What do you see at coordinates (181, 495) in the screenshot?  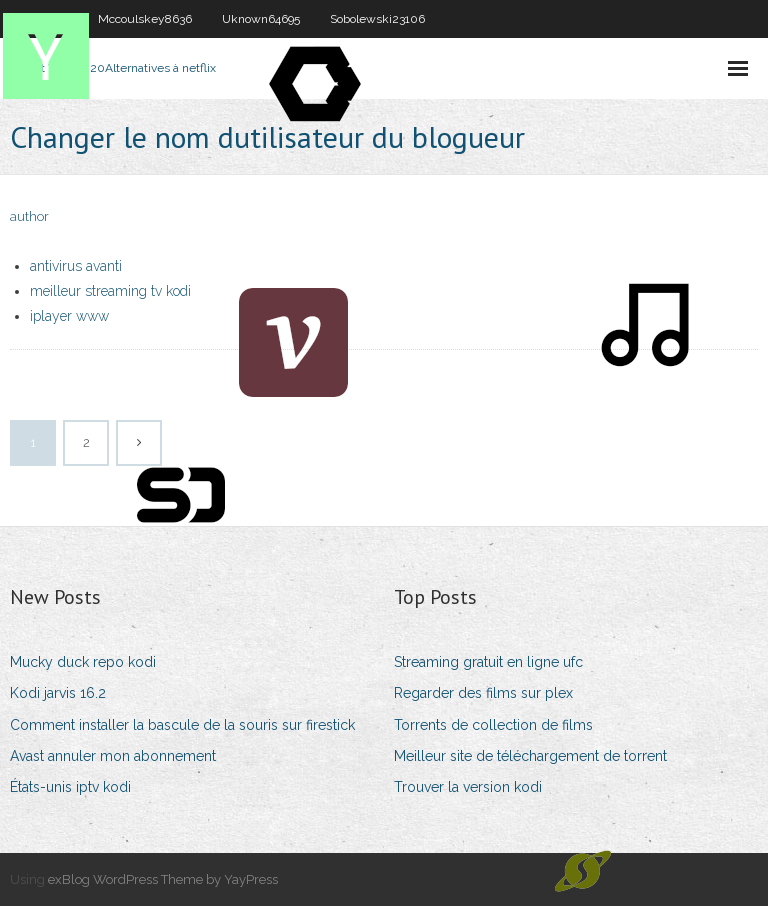 I see `speaker deck logo` at bounding box center [181, 495].